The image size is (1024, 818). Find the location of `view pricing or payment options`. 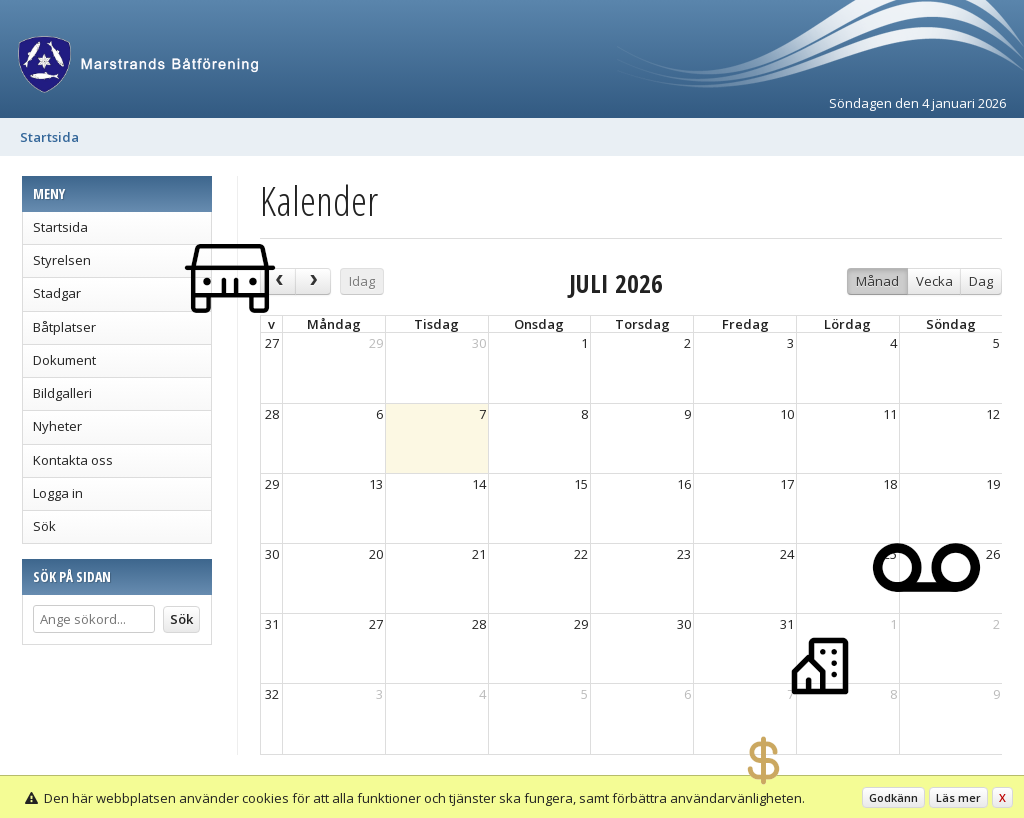

view pricing or payment options is located at coordinates (763, 760).